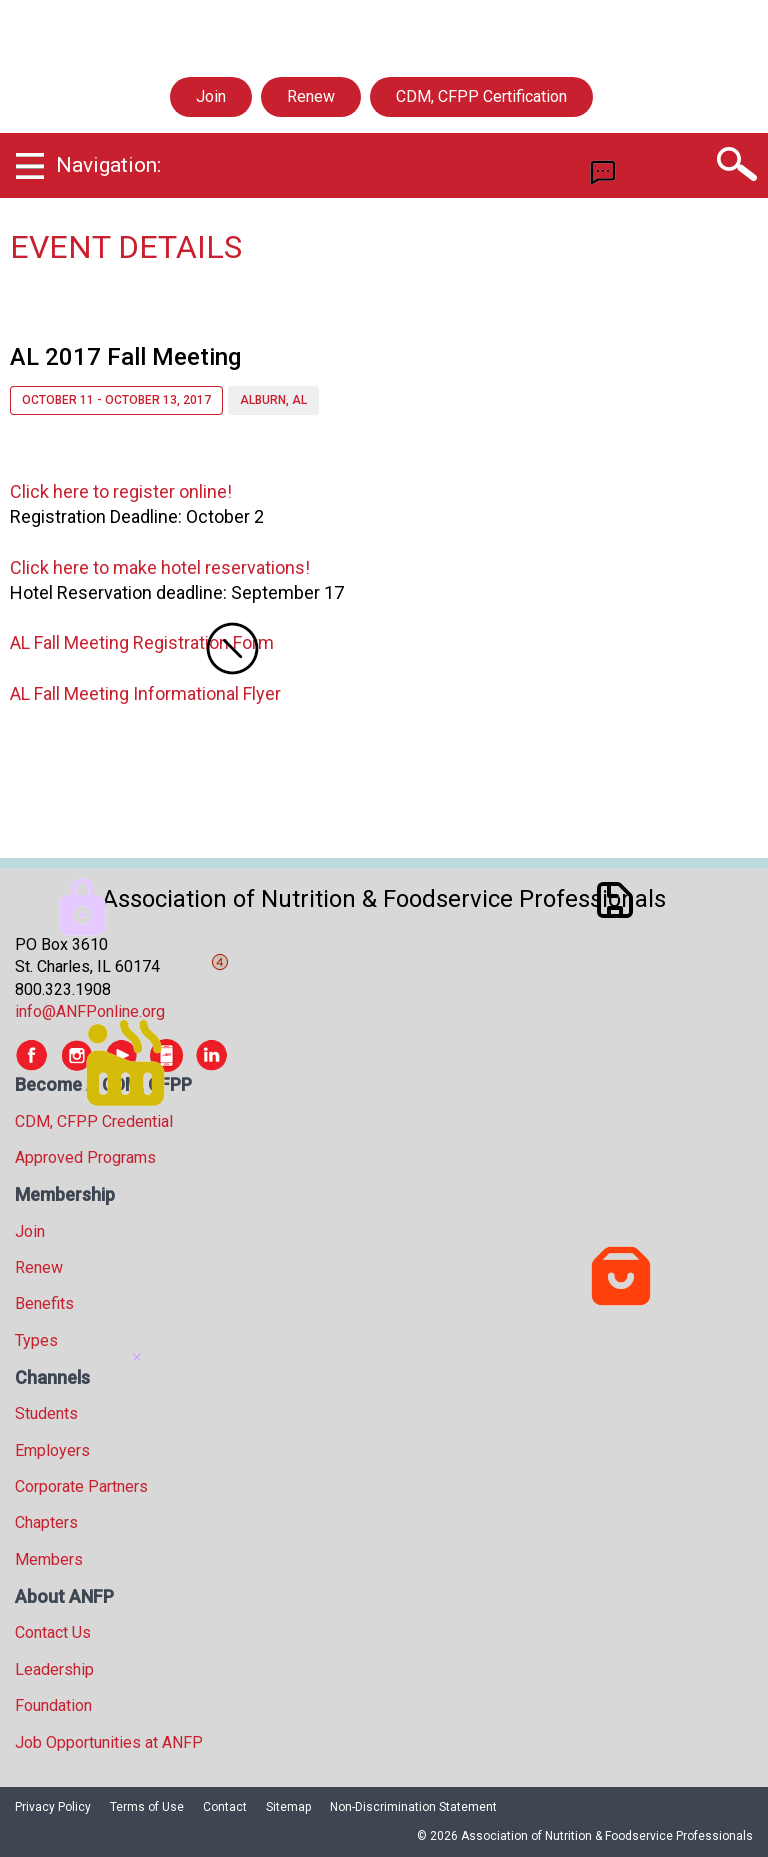 The width and height of the screenshot is (768, 1857). Describe the element at coordinates (603, 172) in the screenshot. I see `open messaging or chat` at that location.